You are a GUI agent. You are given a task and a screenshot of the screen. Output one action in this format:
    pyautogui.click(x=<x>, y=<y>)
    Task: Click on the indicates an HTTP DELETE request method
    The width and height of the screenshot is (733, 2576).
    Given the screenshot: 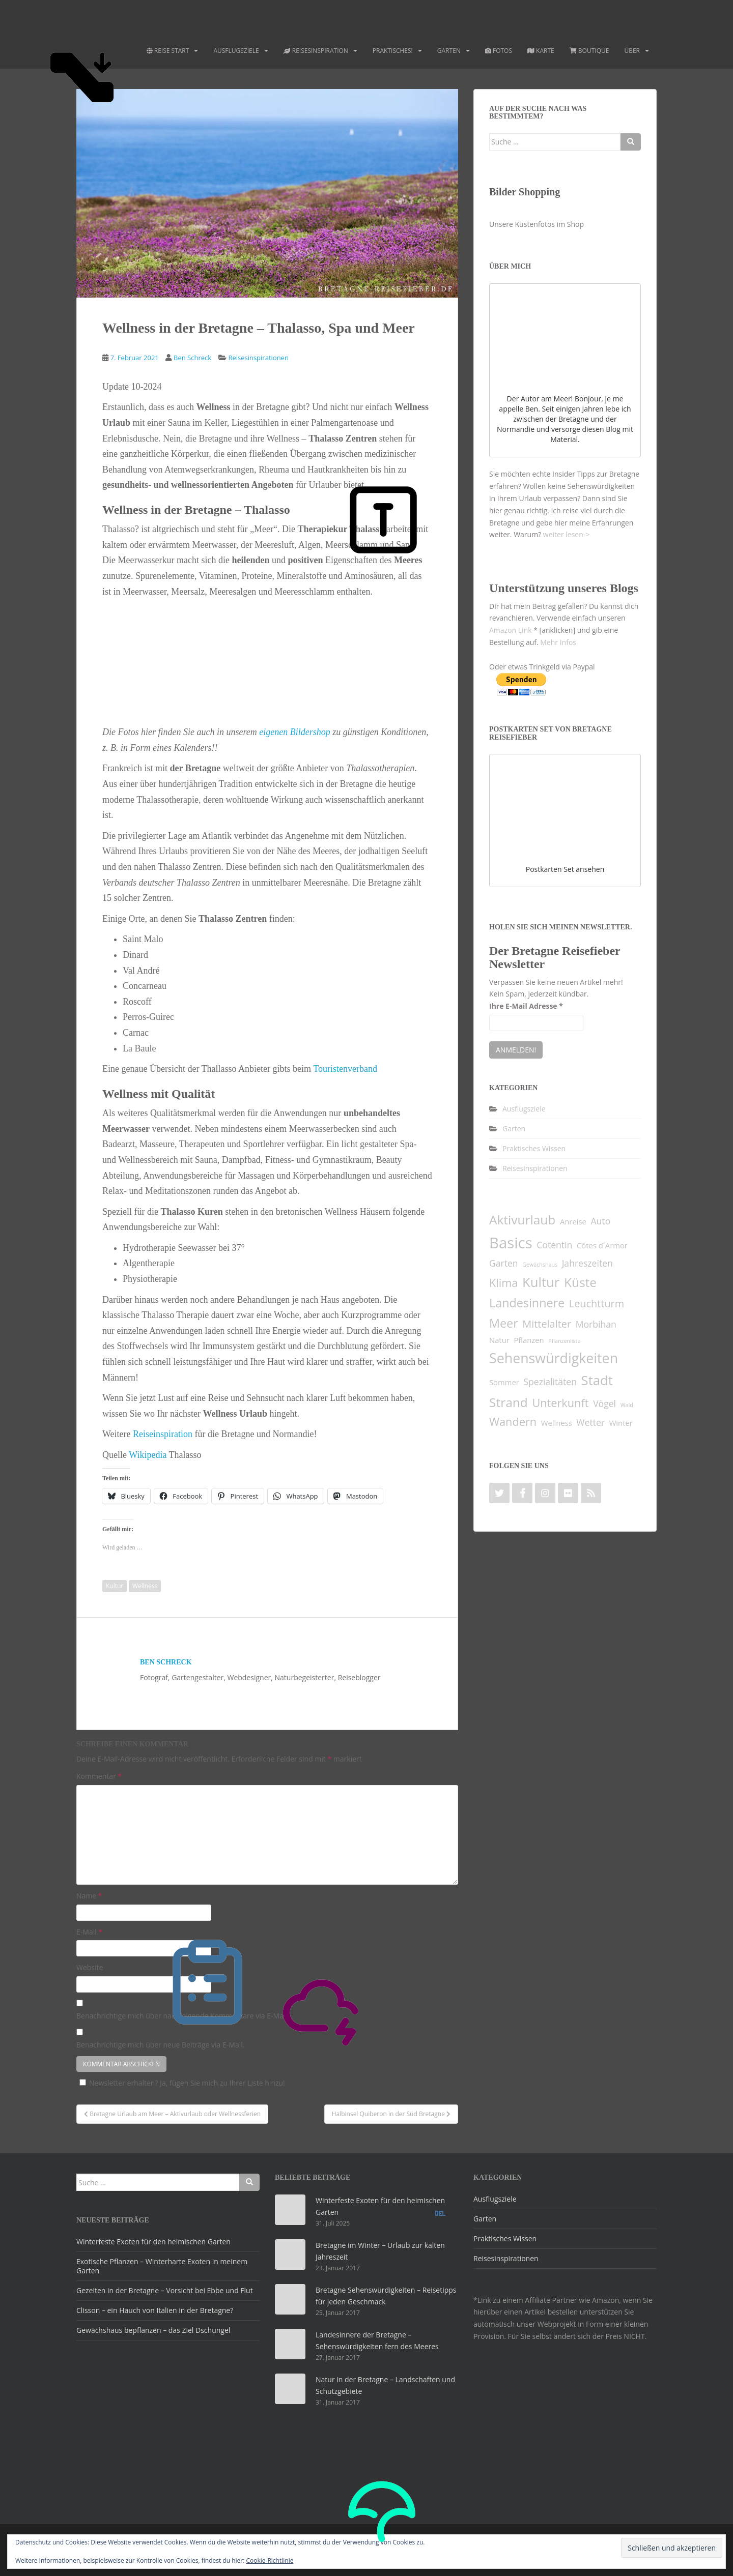 What is the action you would take?
    pyautogui.click(x=440, y=2213)
    